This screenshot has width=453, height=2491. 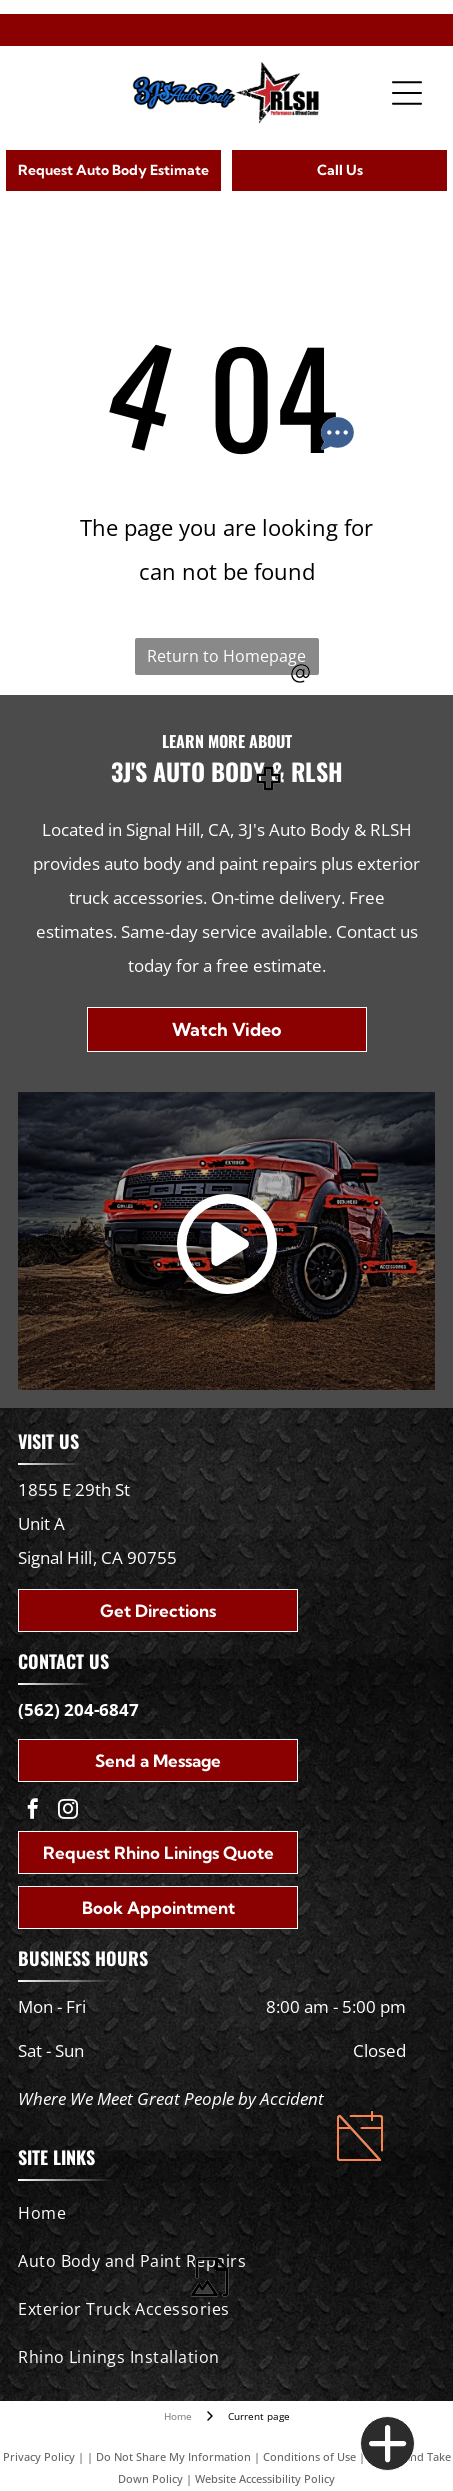 What do you see at coordinates (268, 778) in the screenshot?
I see `access health or medical information` at bounding box center [268, 778].